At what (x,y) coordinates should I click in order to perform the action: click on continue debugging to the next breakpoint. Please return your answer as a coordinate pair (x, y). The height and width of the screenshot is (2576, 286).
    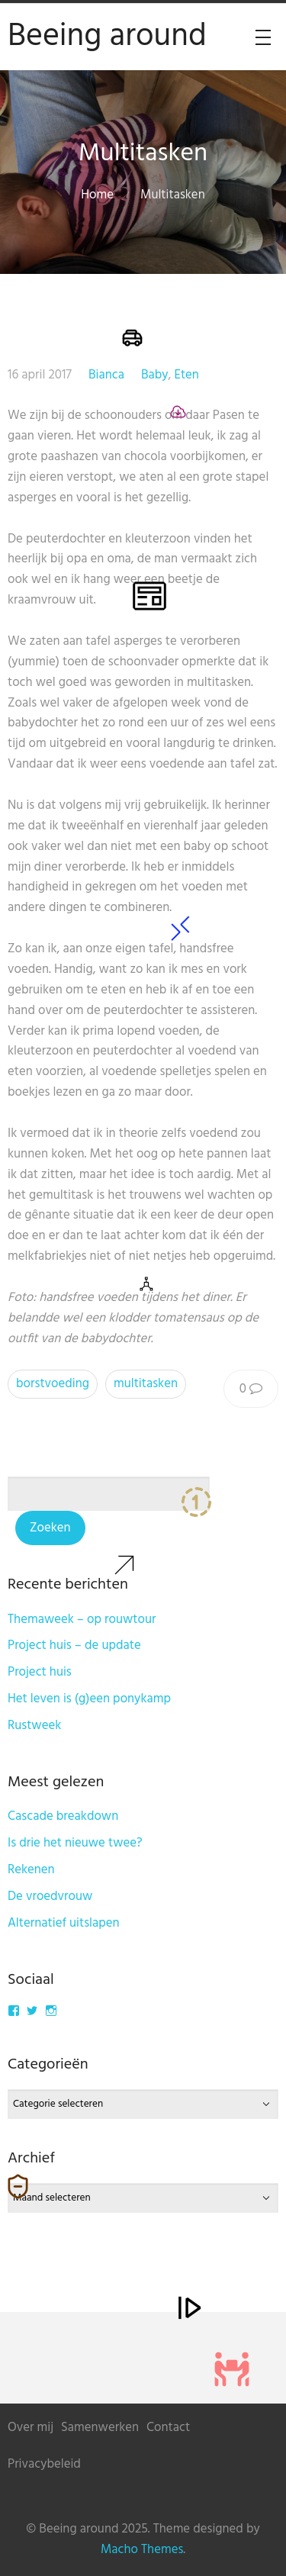
    Looking at the image, I should click on (188, 2307).